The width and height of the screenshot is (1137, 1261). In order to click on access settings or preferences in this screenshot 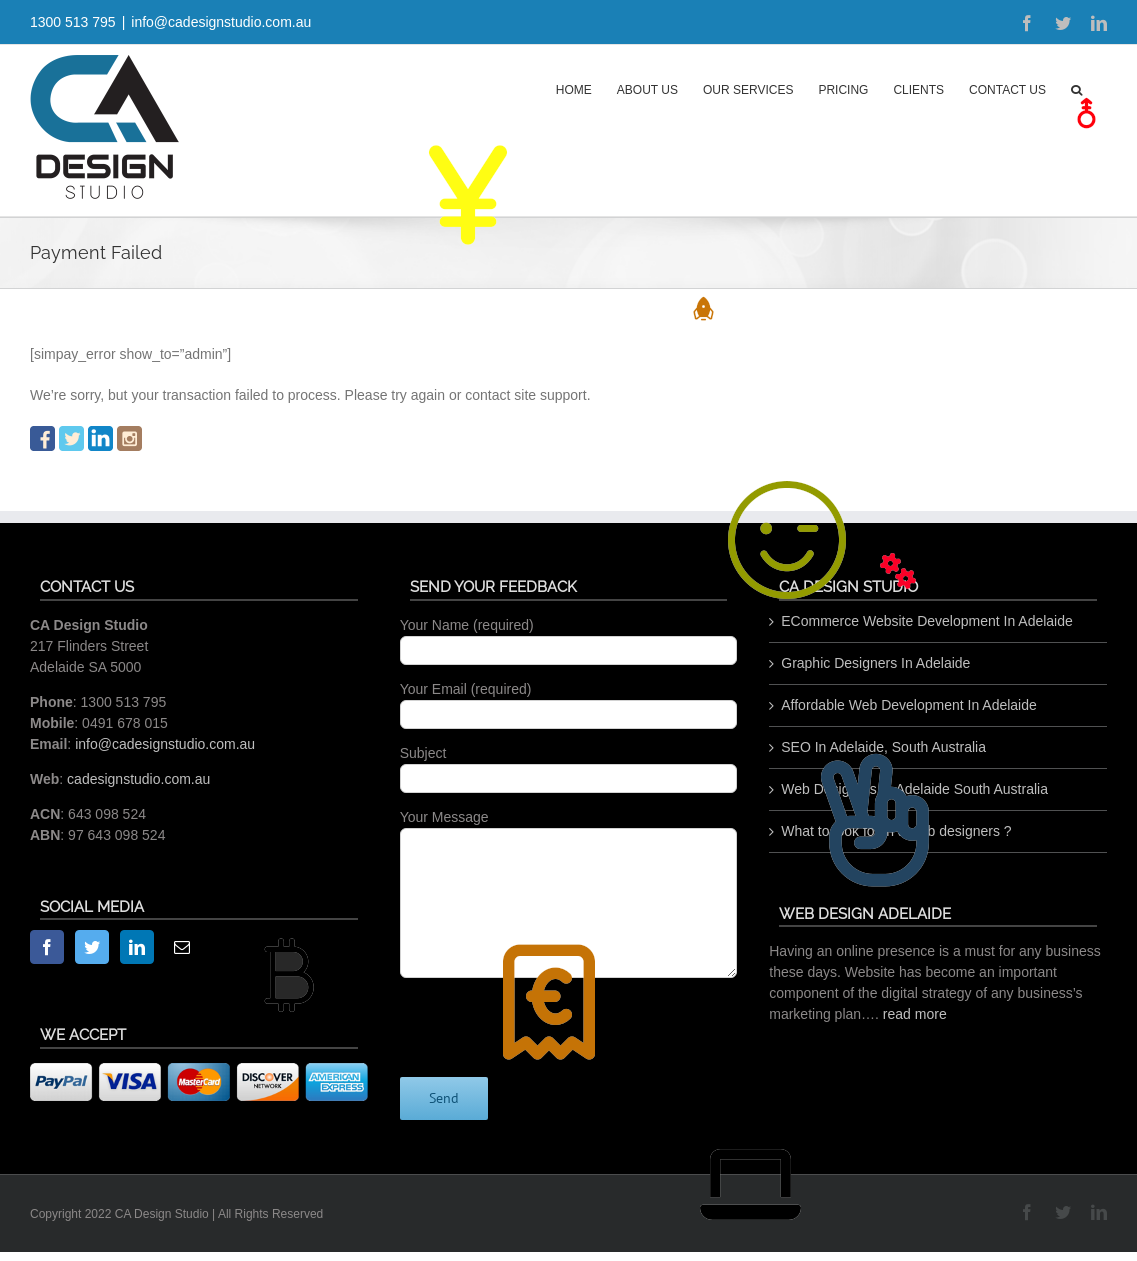, I will do `click(898, 571)`.